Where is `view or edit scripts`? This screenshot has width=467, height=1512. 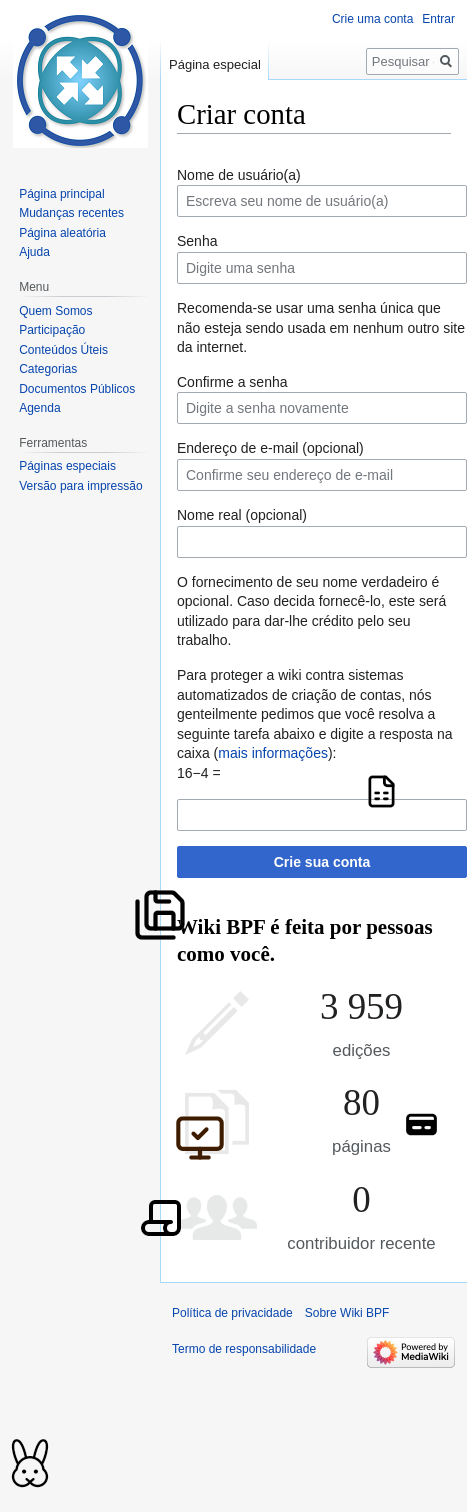 view or edit scripts is located at coordinates (161, 1218).